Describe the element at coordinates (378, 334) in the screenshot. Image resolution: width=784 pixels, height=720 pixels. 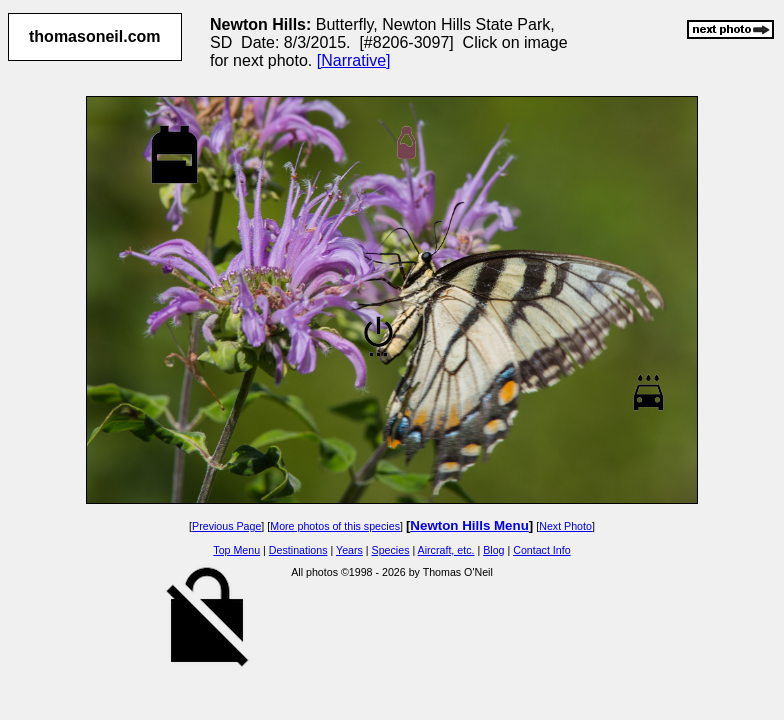
I see `access power settings` at that location.